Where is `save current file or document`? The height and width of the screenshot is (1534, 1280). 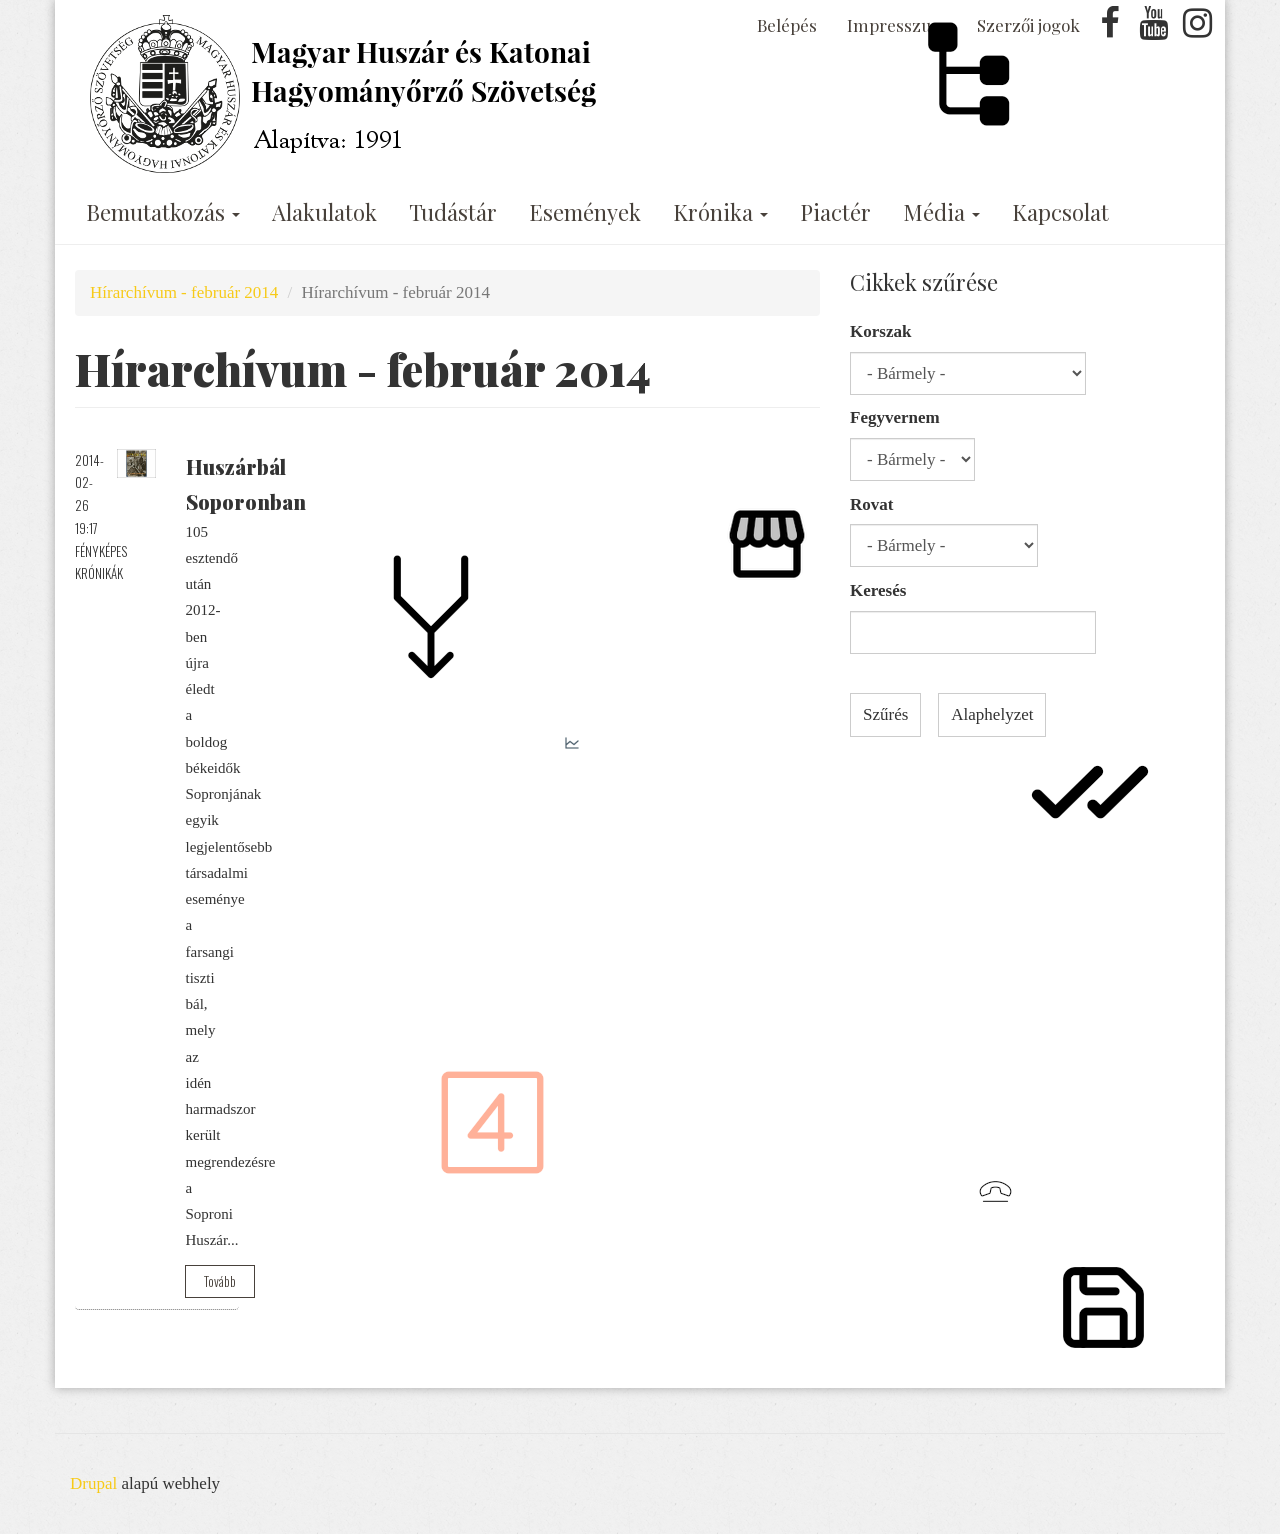
save current file or document is located at coordinates (1103, 1307).